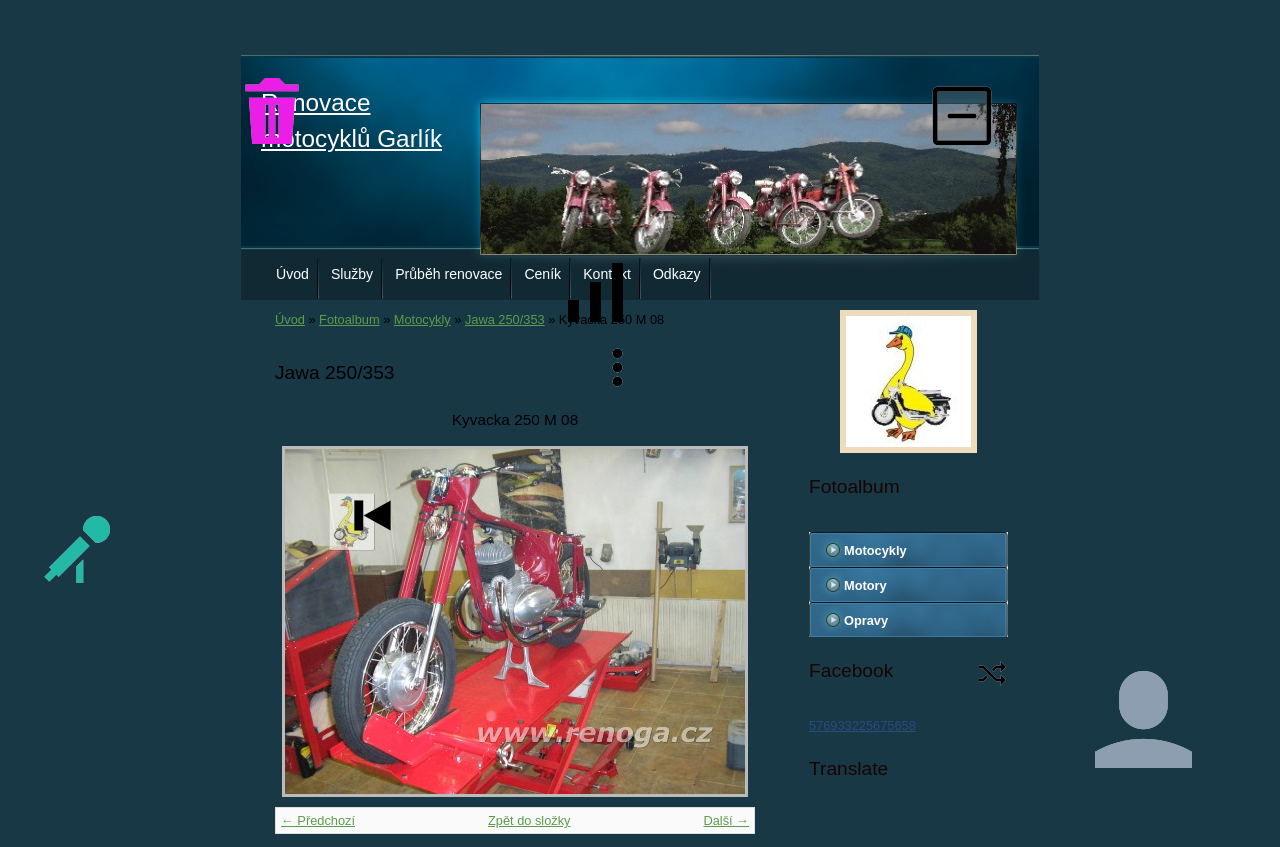 Image resolution: width=1280 pixels, height=847 pixels. Describe the element at coordinates (1143, 719) in the screenshot. I see `view your profile` at that location.